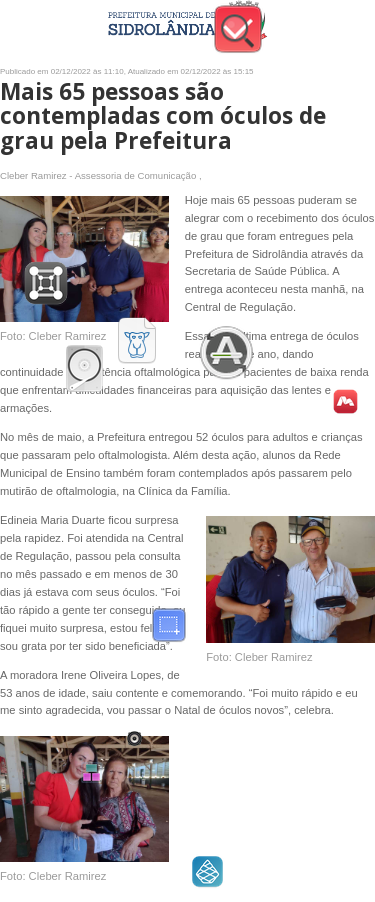  What do you see at coordinates (46, 283) in the screenshot?
I see `open gnome boxes virtual machine manager` at bounding box center [46, 283].